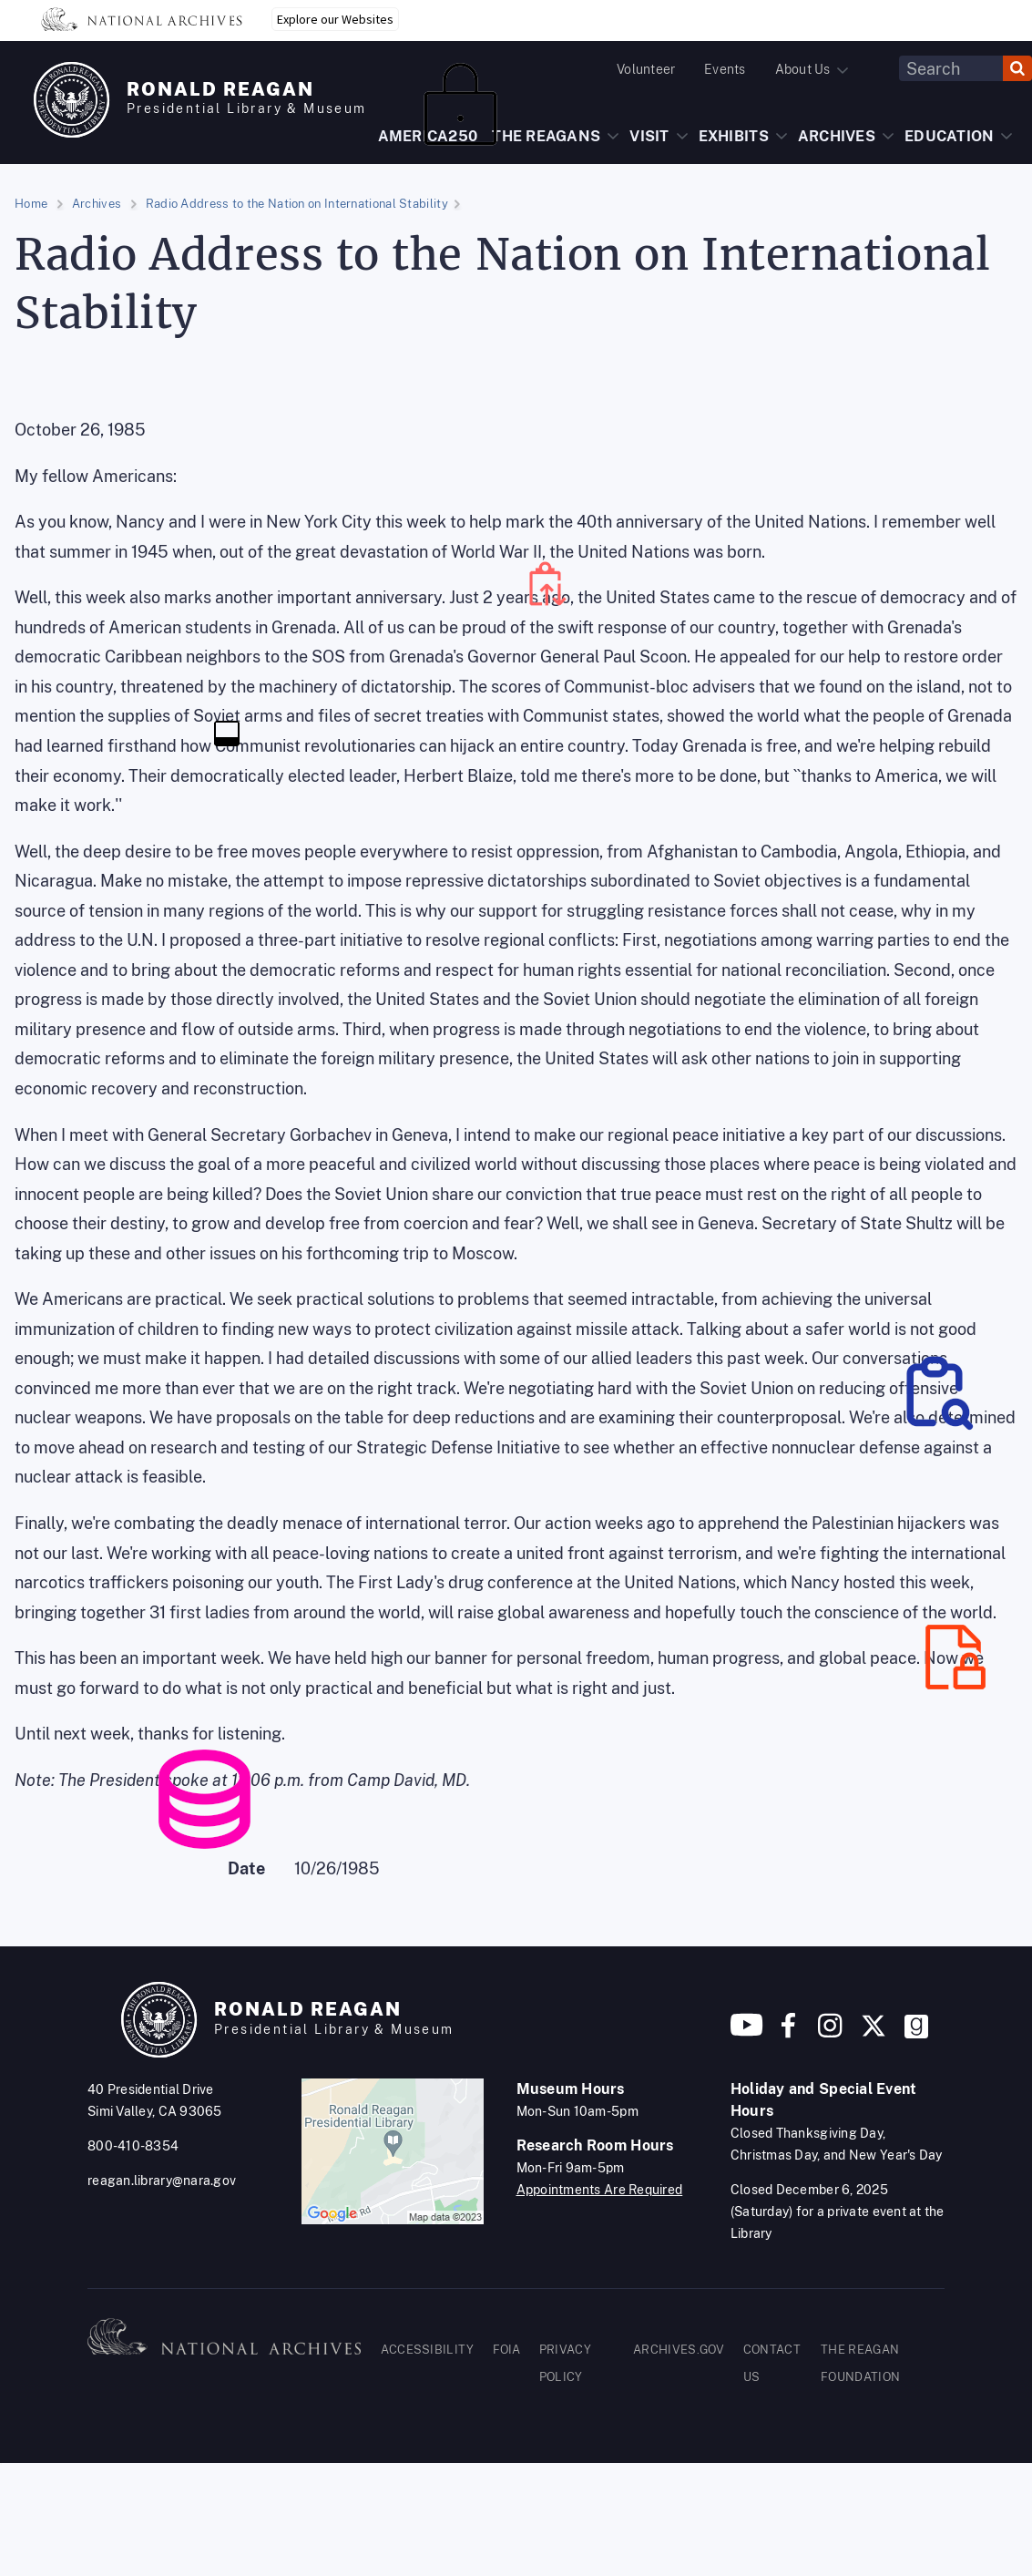 The height and width of the screenshot is (2576, 1032). I want to click on copy to clipboard, so click(545, 583).